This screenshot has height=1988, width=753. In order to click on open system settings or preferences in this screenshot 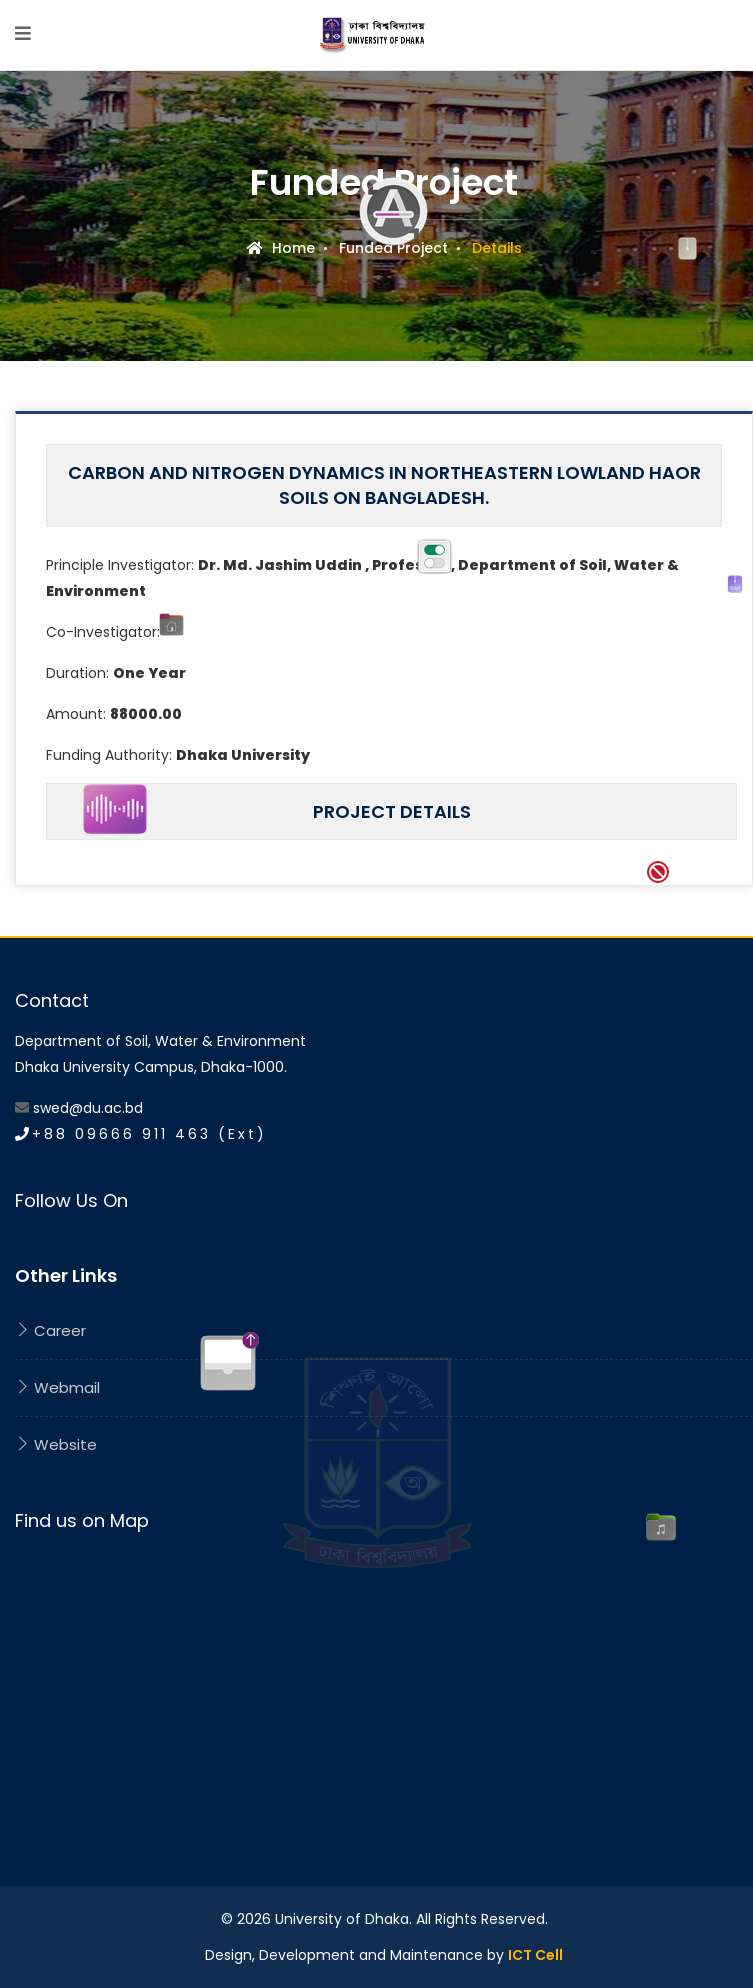, I will do `click(434, 556)`.